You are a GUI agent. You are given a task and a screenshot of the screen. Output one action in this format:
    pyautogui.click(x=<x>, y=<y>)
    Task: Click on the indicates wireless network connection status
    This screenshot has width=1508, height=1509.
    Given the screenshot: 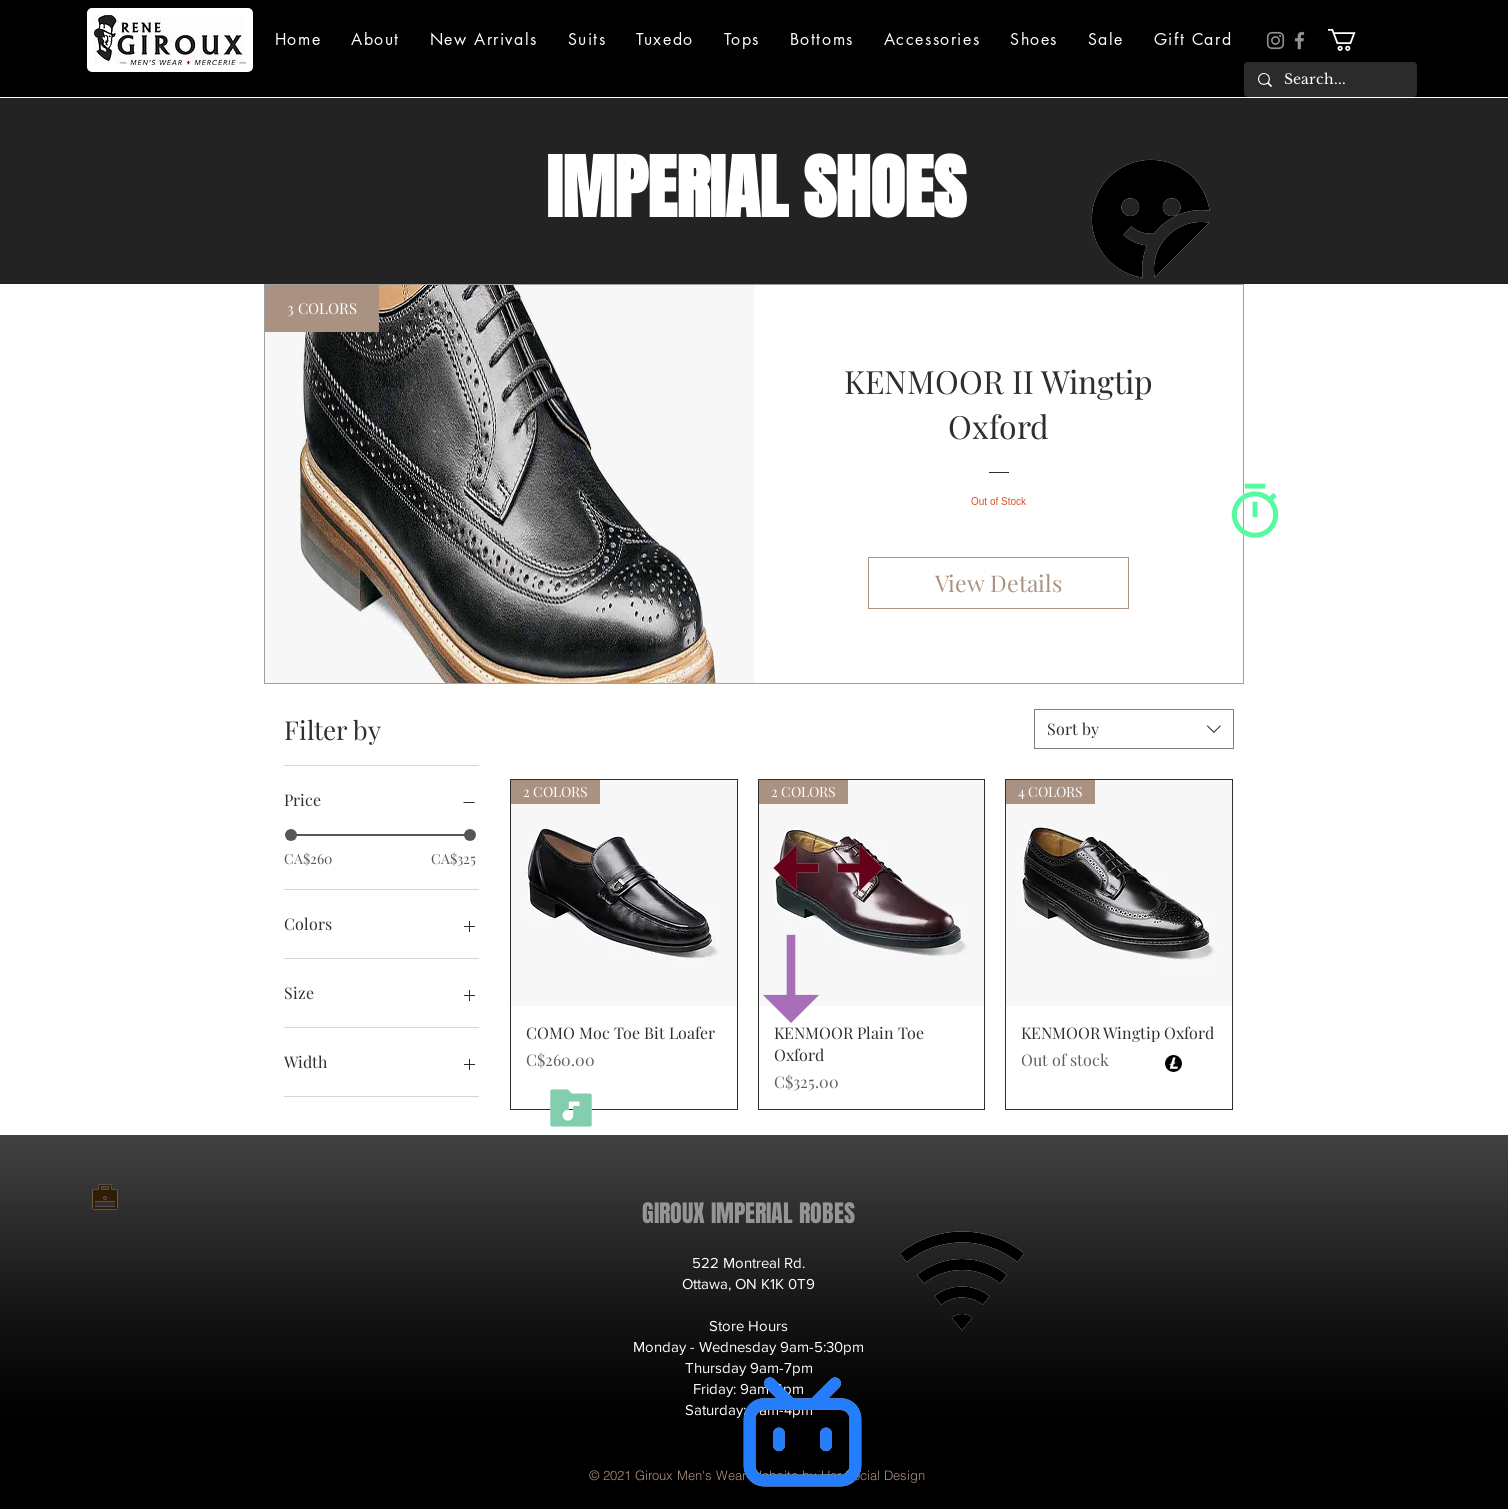 What is the action you would take?
    pyautogui.click(x=962, y=1281)
    